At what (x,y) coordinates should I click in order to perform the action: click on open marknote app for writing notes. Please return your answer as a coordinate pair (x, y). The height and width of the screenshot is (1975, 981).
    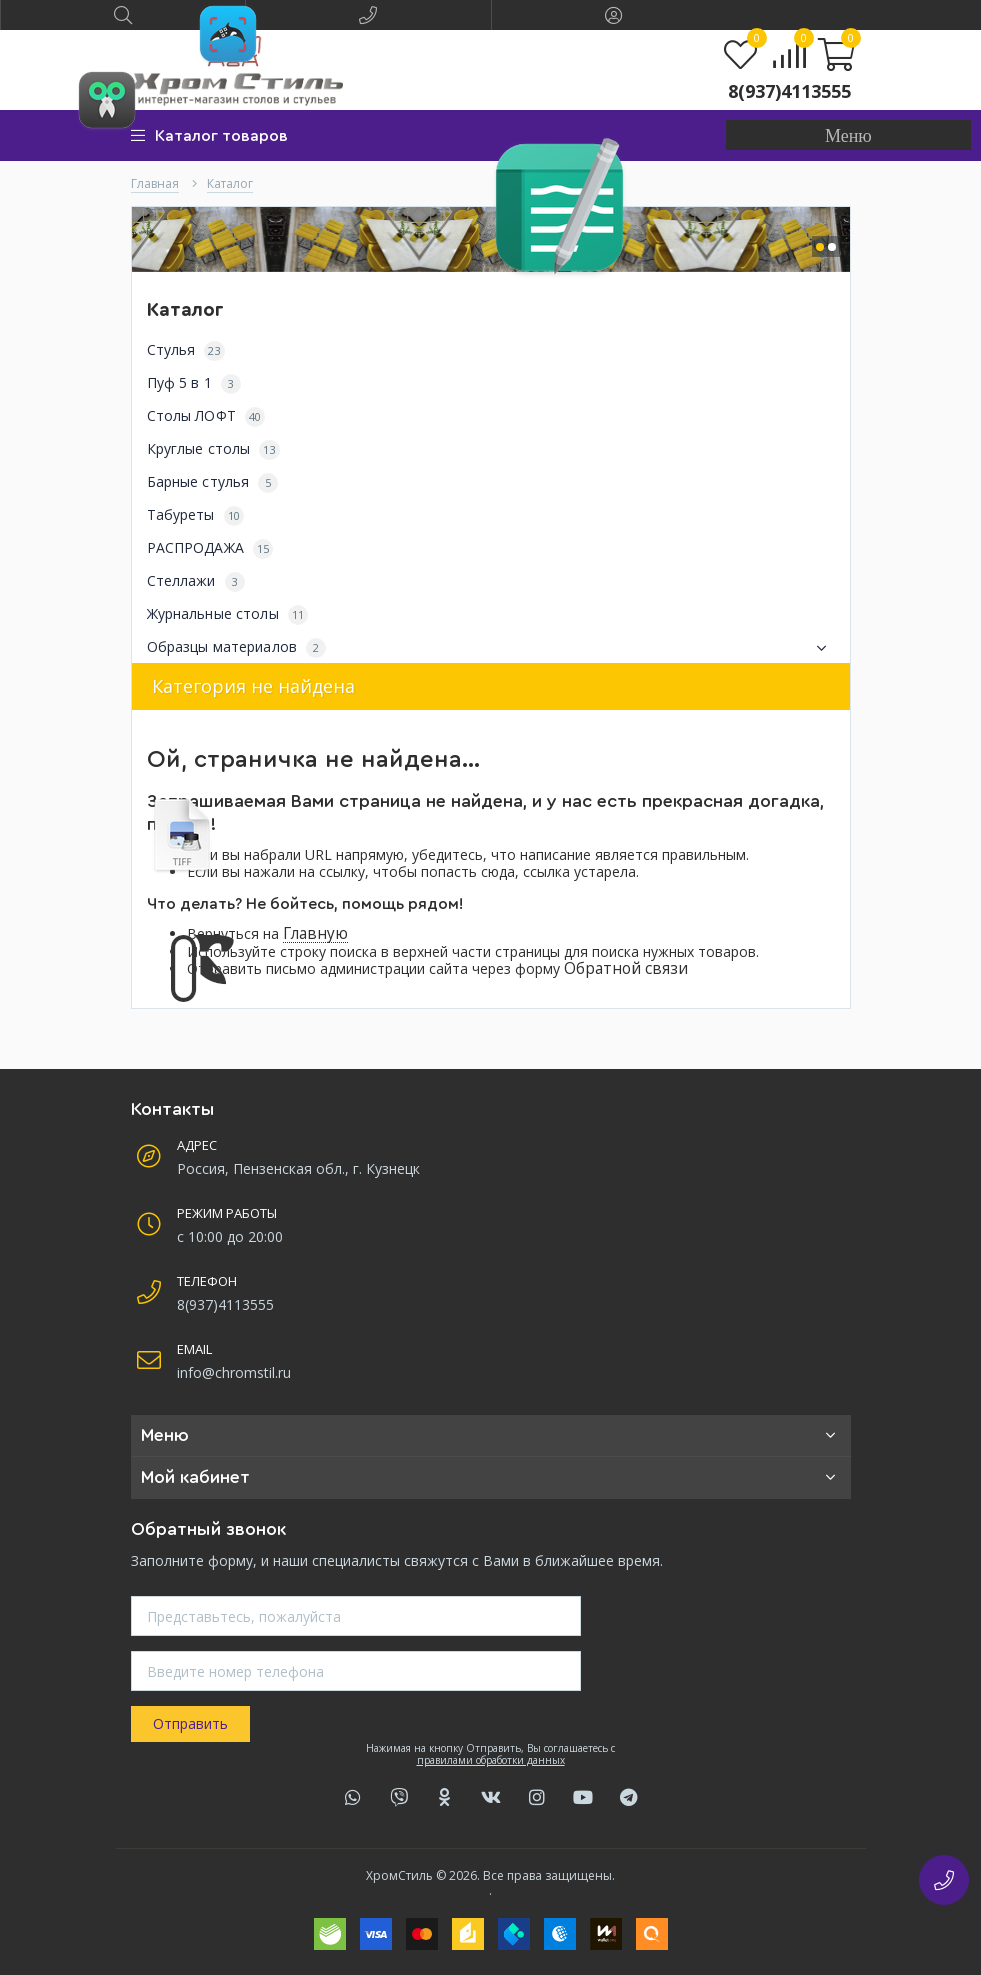
    Looking at the image, I should click on (559, 207).